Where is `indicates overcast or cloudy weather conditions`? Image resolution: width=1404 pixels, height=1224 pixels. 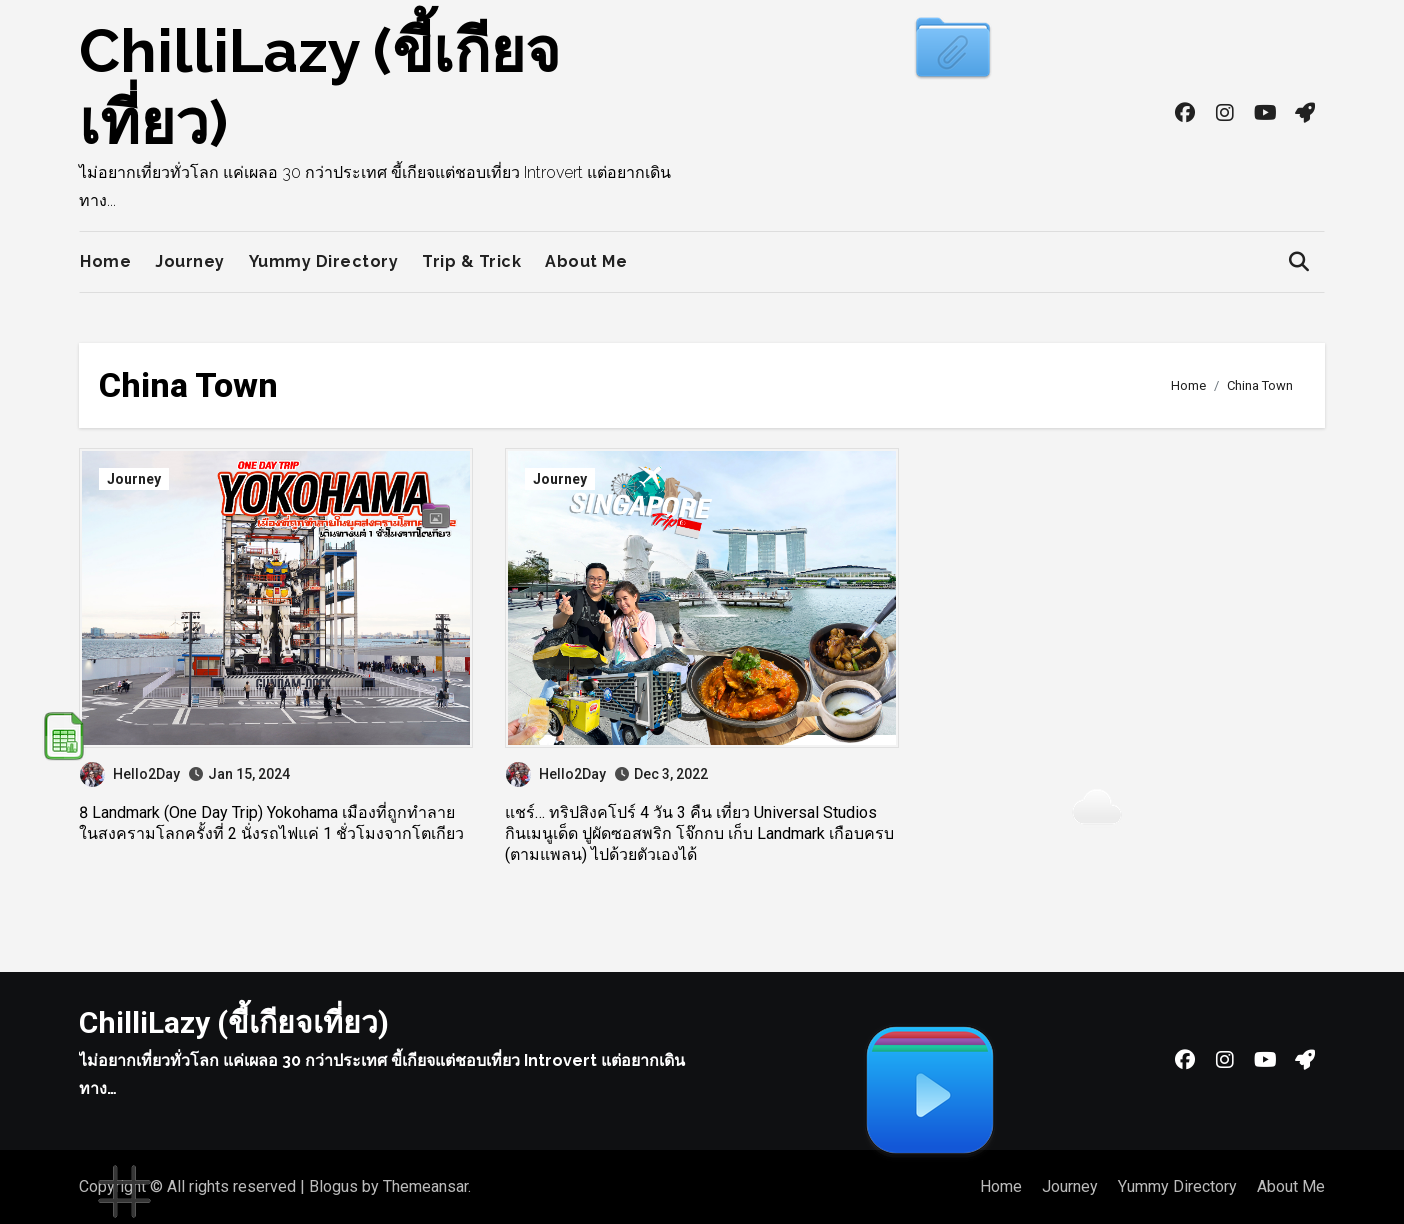
indicates overcast or cloudy weather conditions is located at coordinates (1097, 807).